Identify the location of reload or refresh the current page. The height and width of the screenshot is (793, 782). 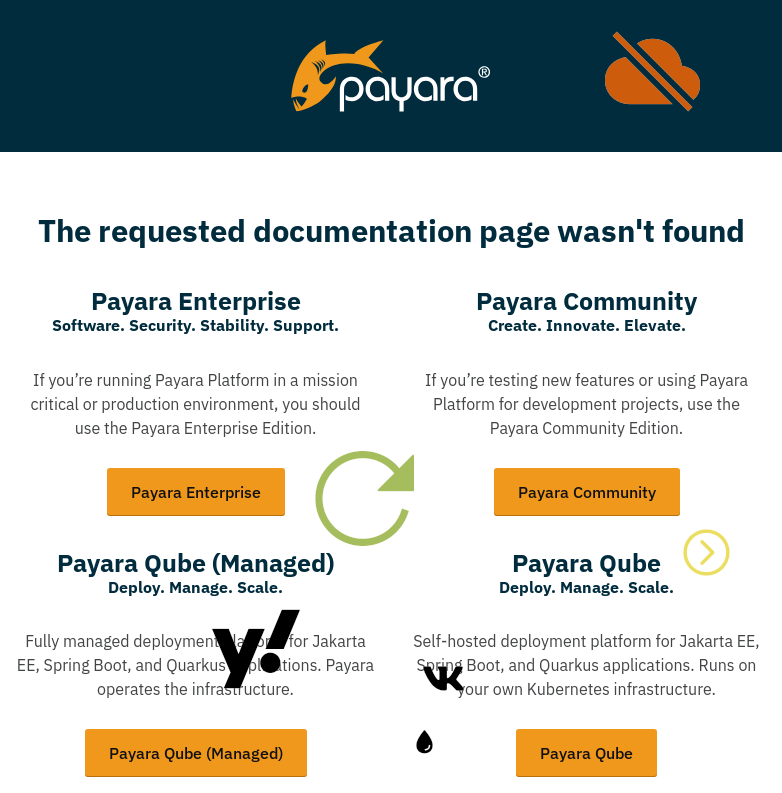
(366, 498).